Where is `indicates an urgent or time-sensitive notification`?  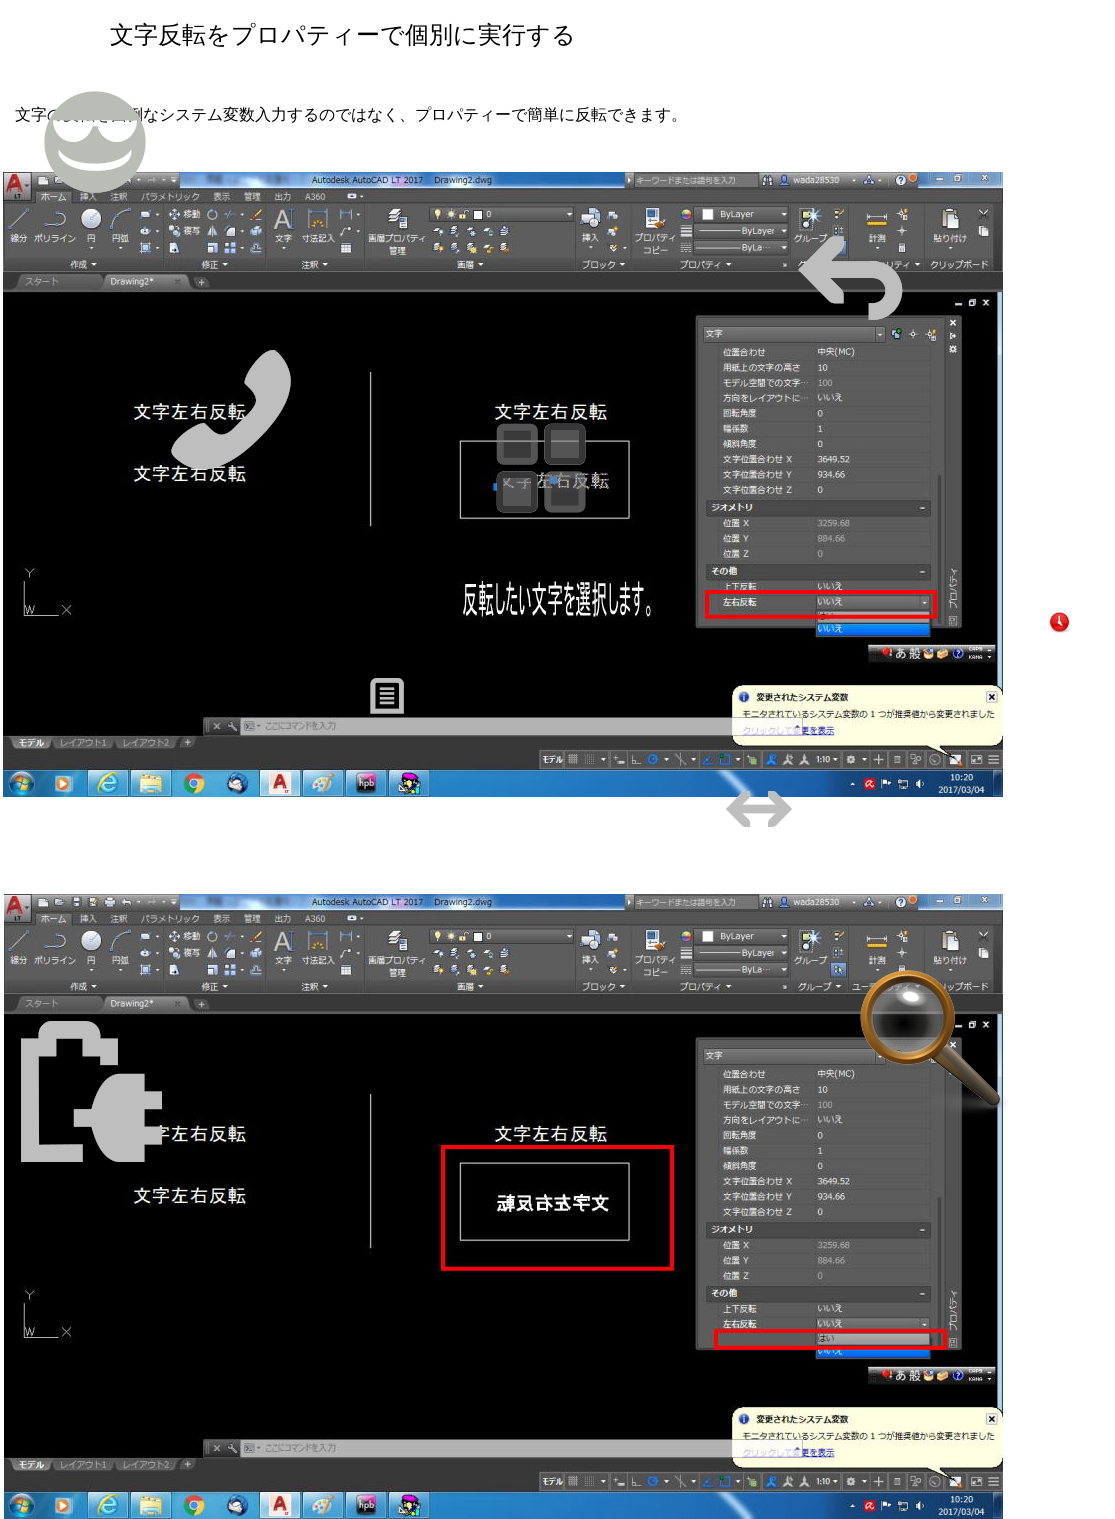 indicates an urgent or time-sensitive notification is located at coordinates (1059, 622).